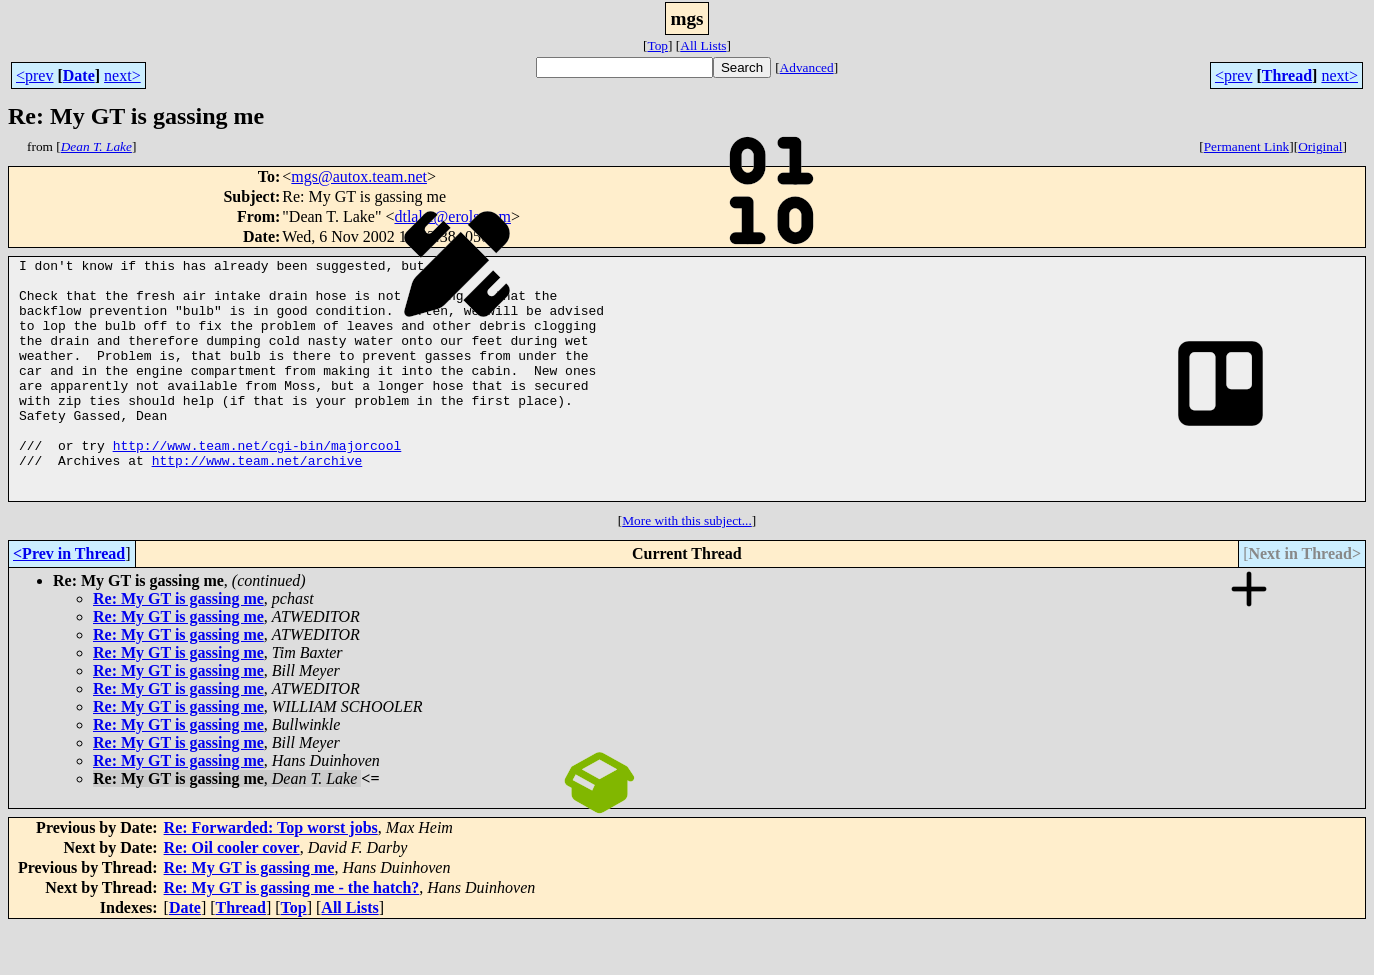  What do you see at coordinates (1249, 589) in the screenshot?
I see `add a new item` at bounding box center [1249, 589].